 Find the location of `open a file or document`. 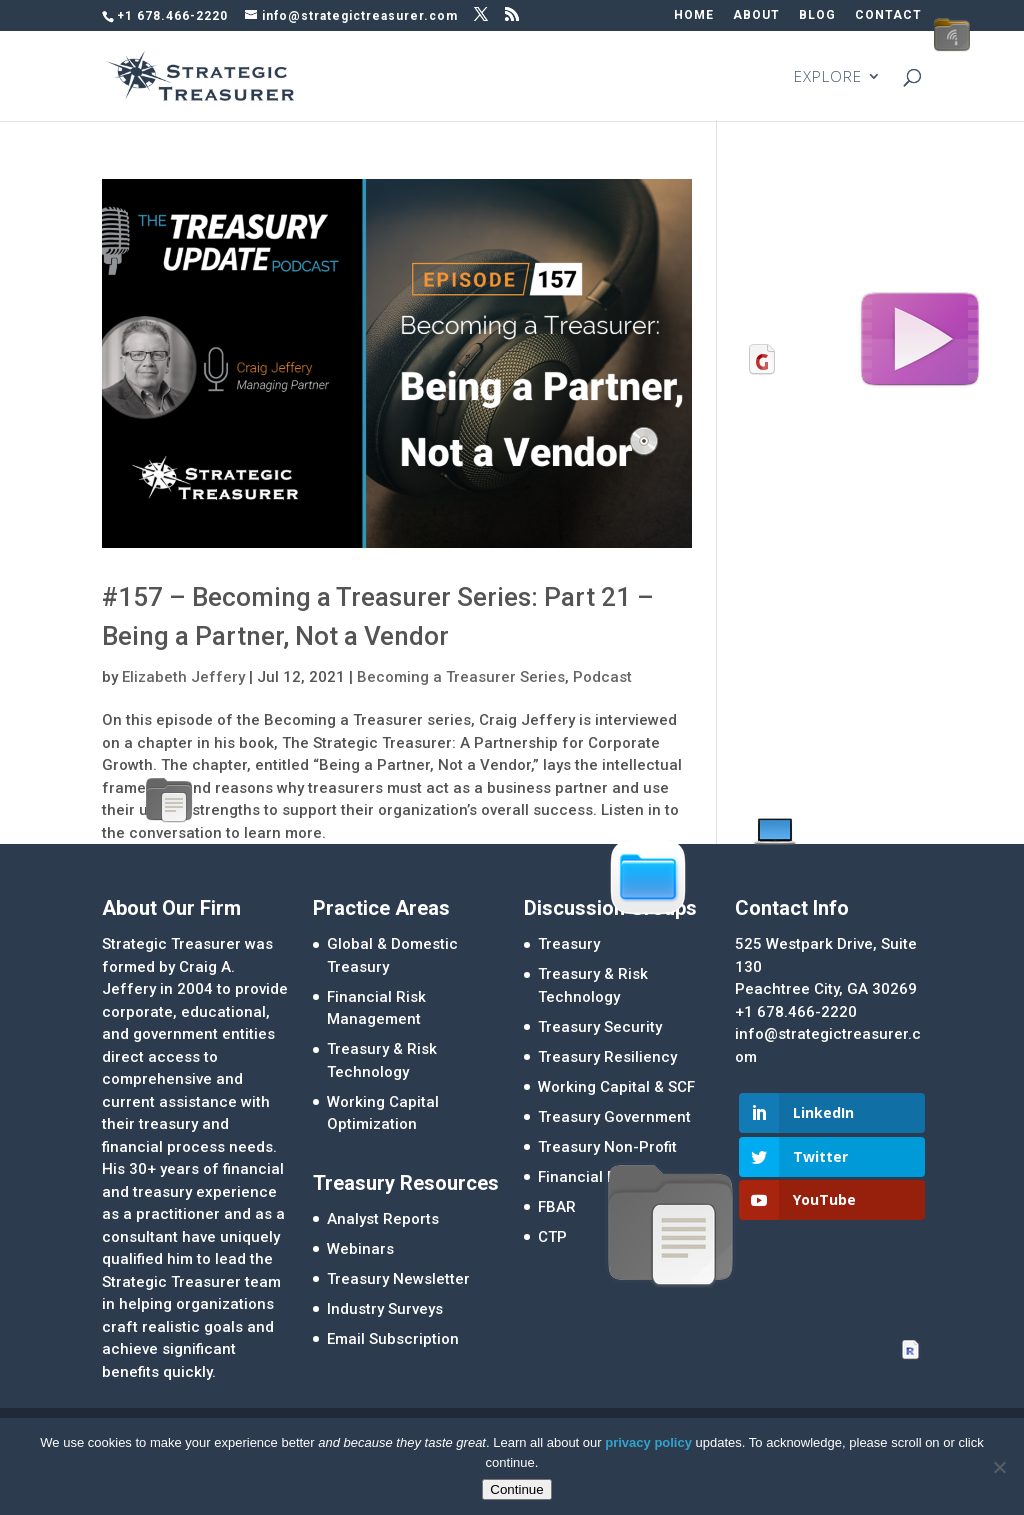

open a file or document is located at coordinates (169, 799).